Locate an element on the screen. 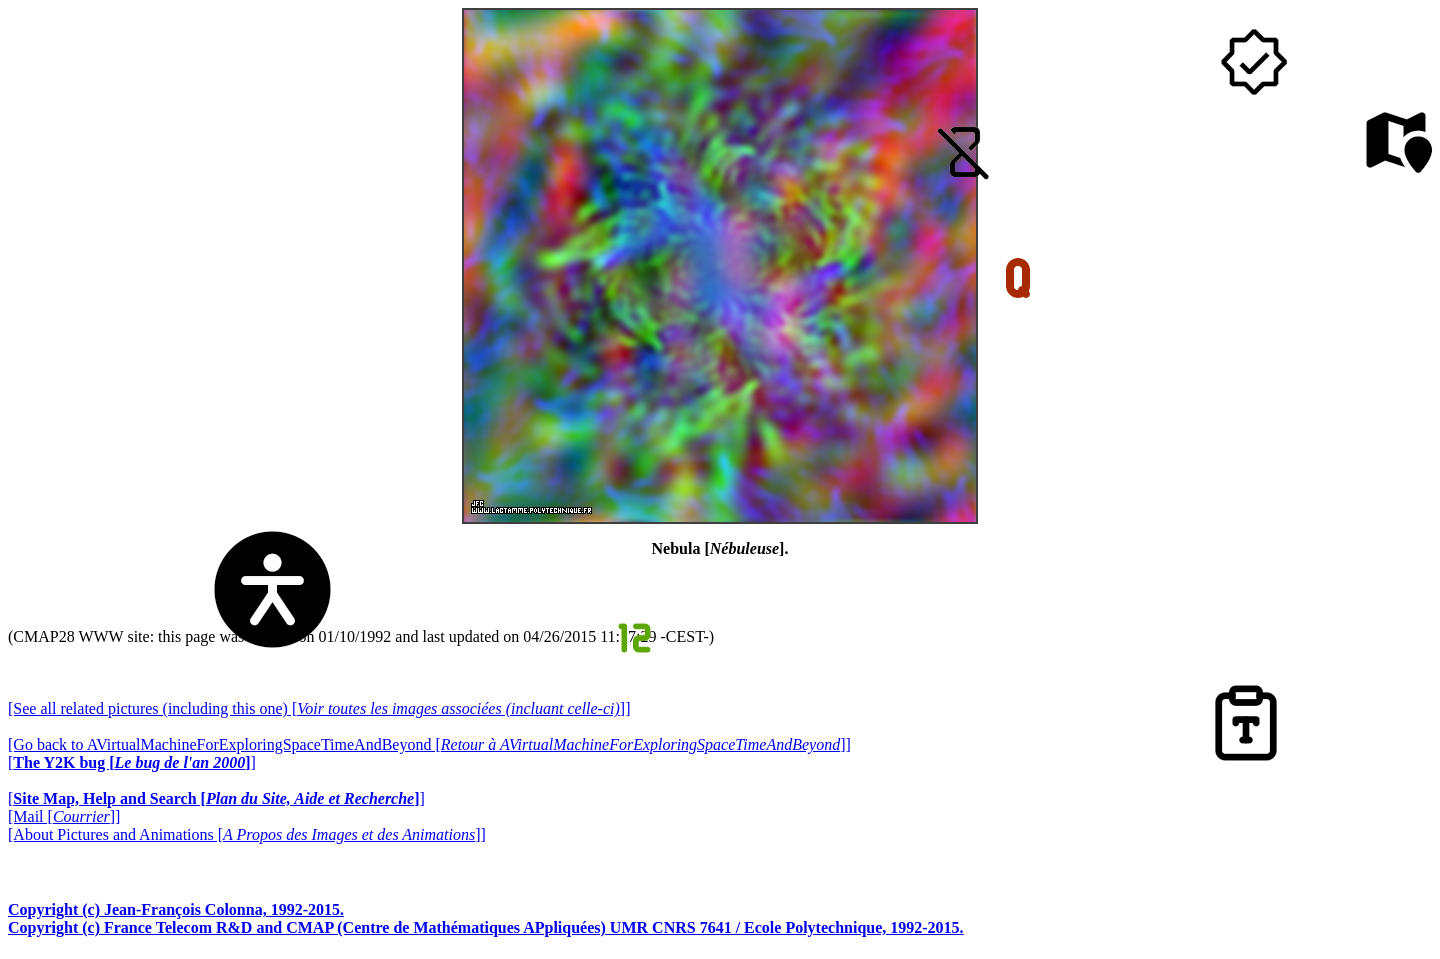 This screenshot has height=959, width=1440. paste as plain text is located at coordinates (1246, 723).